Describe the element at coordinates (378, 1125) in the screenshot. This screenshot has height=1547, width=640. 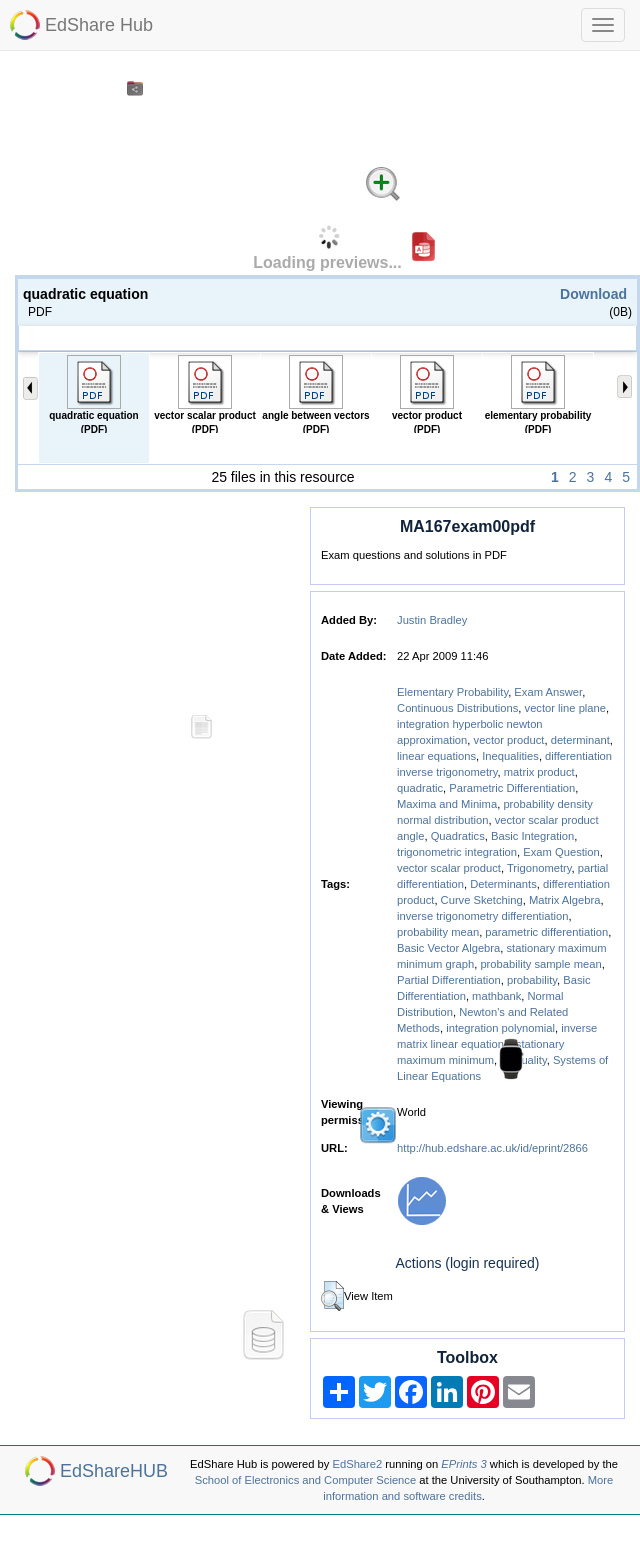
I see `access system application settings` at that location.